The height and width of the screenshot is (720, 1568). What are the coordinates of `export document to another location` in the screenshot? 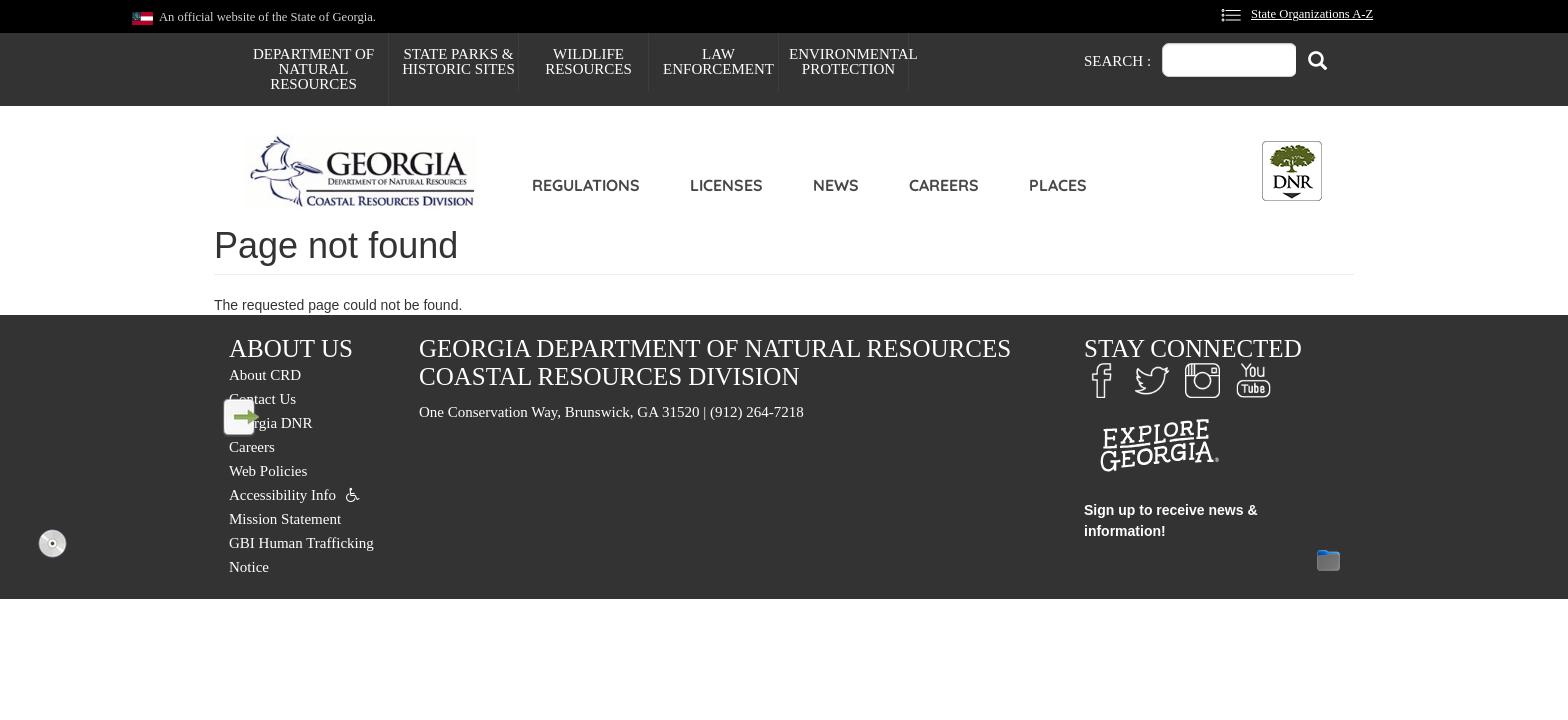 It's located at (239, 417).